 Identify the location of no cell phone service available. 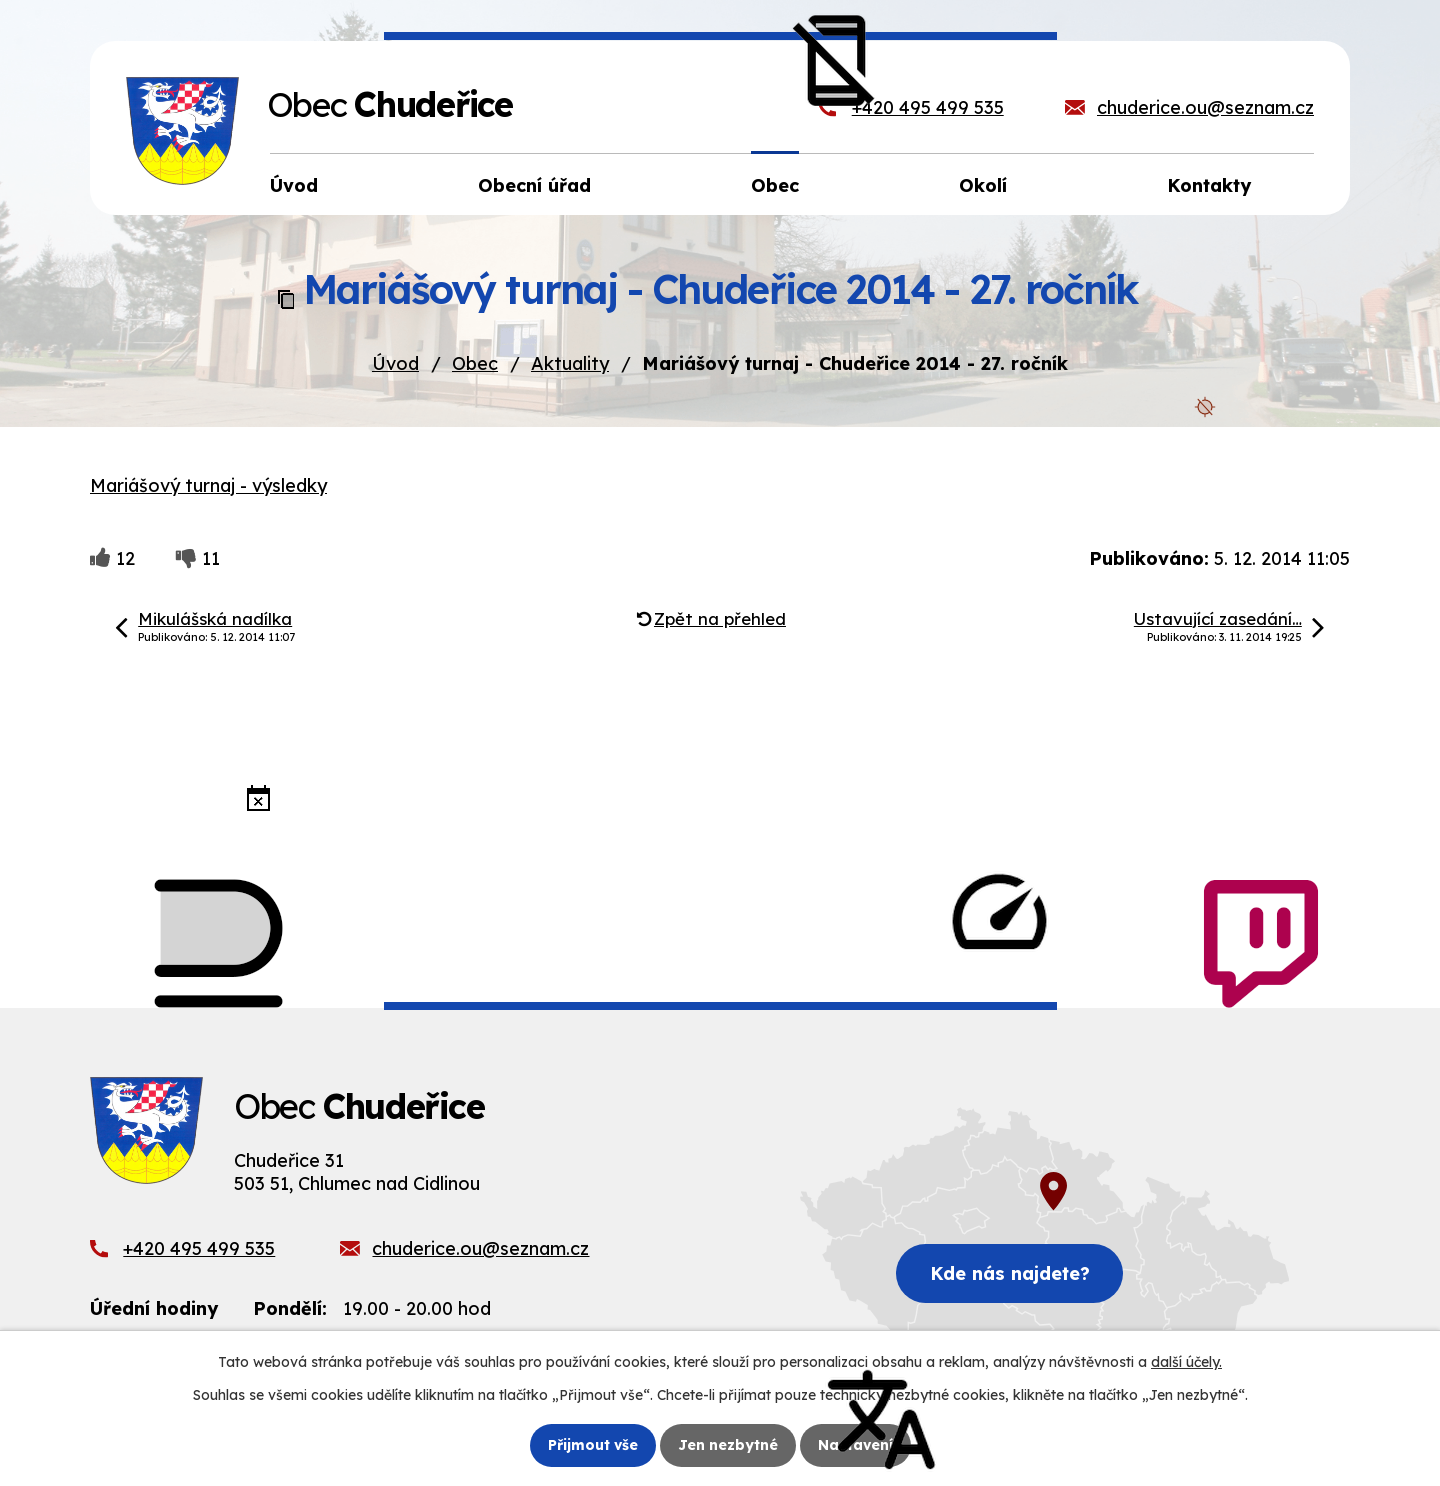
(836, 60).